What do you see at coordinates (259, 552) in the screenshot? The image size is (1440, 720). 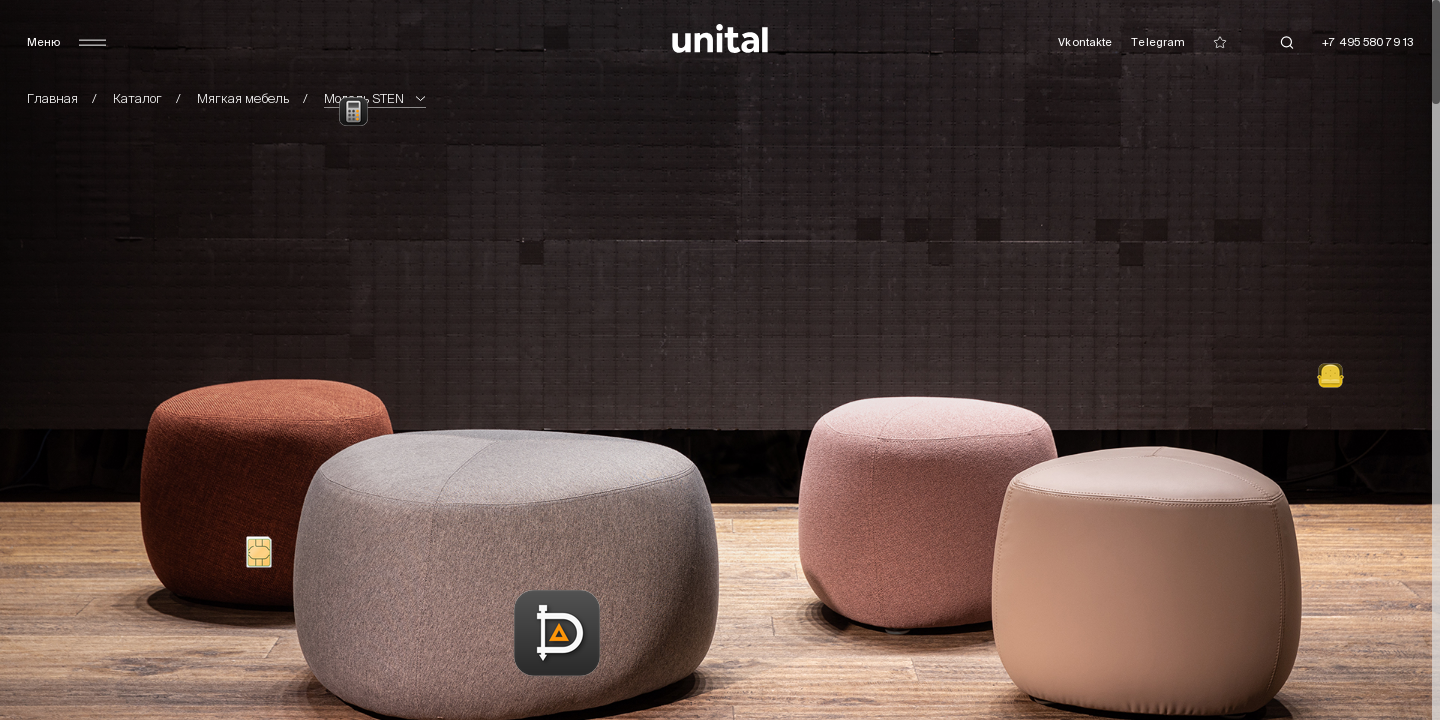 I see `manage SIM card authentication settings` at bounding box center [259, 552].